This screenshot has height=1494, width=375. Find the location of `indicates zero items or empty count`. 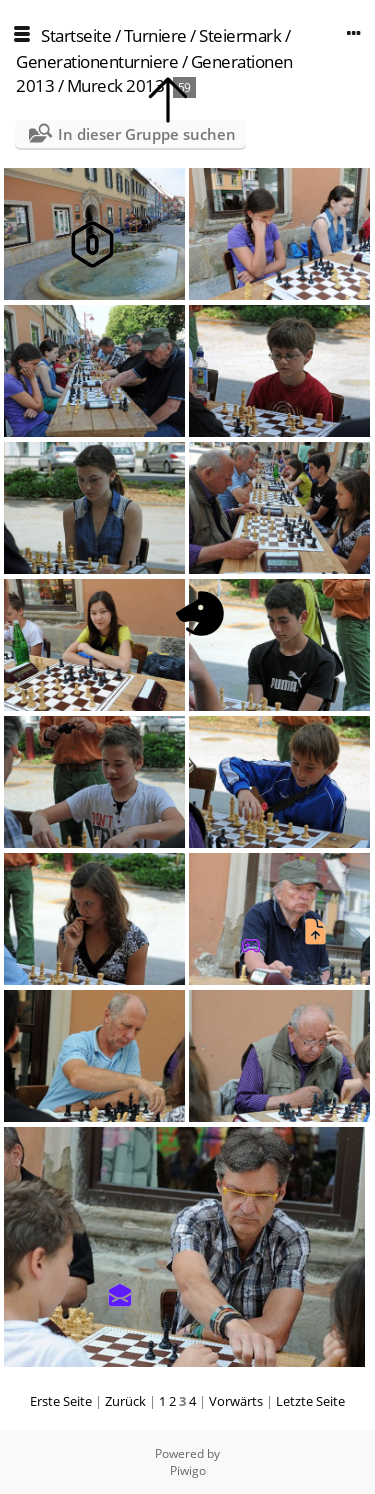

indicates zero items or empty count is located at coordinates (92, 244).